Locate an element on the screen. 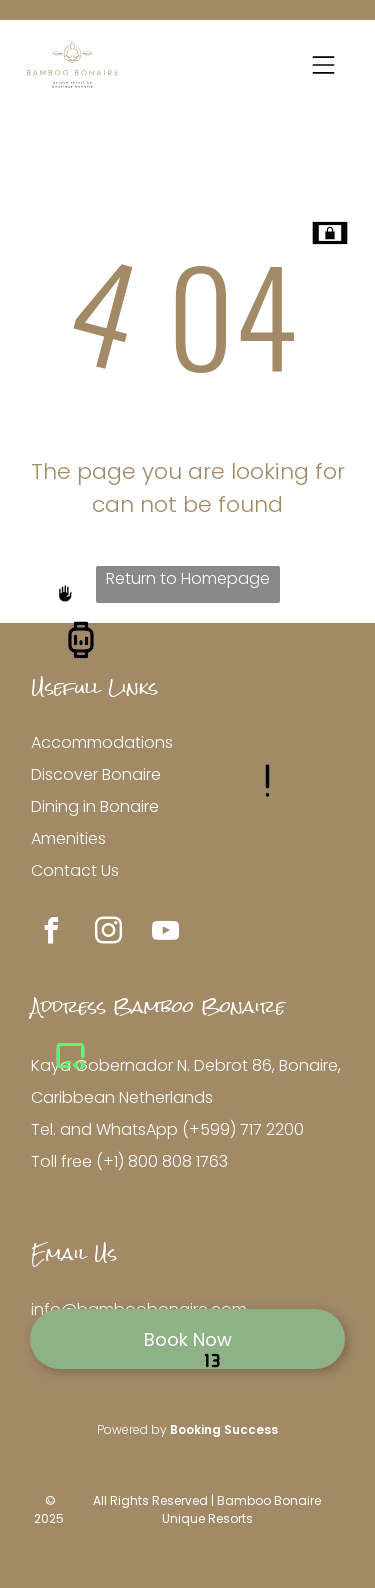 The height and width of the screenshot is (1588, 375). view fitness or health statistics on smartwatch is located at coordinates (81, 640).